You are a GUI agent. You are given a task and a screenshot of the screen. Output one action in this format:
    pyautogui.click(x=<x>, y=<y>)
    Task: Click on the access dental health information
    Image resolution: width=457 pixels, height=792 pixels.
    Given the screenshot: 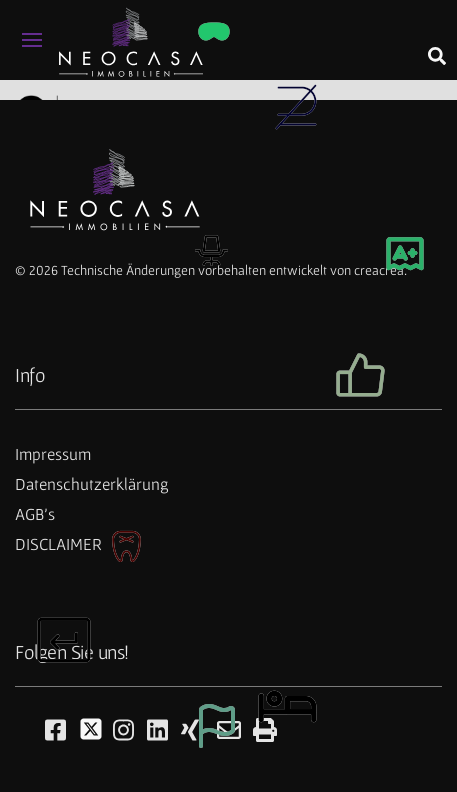 What is the action you would take?
    pyautogui.click(x=126, y=546)
    